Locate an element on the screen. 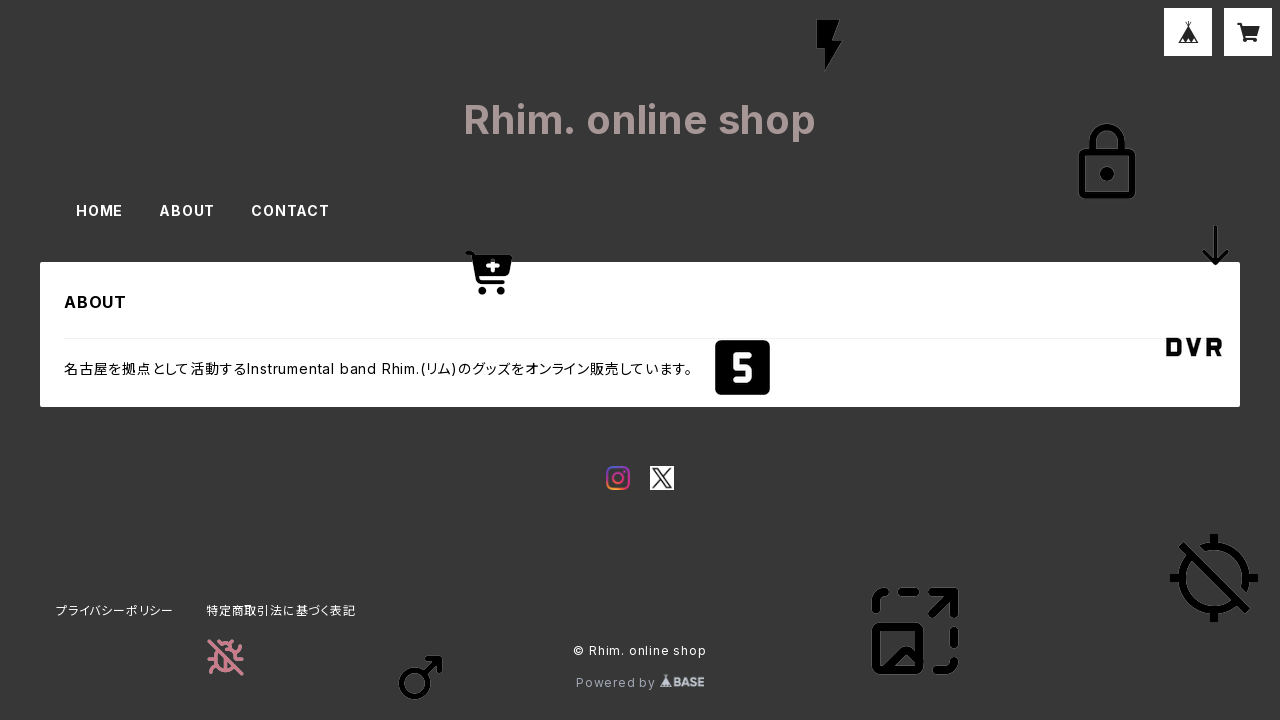 This screenshot has width=1280, height=720. navigate or scroll downward is located at coordinates (1215, 245).